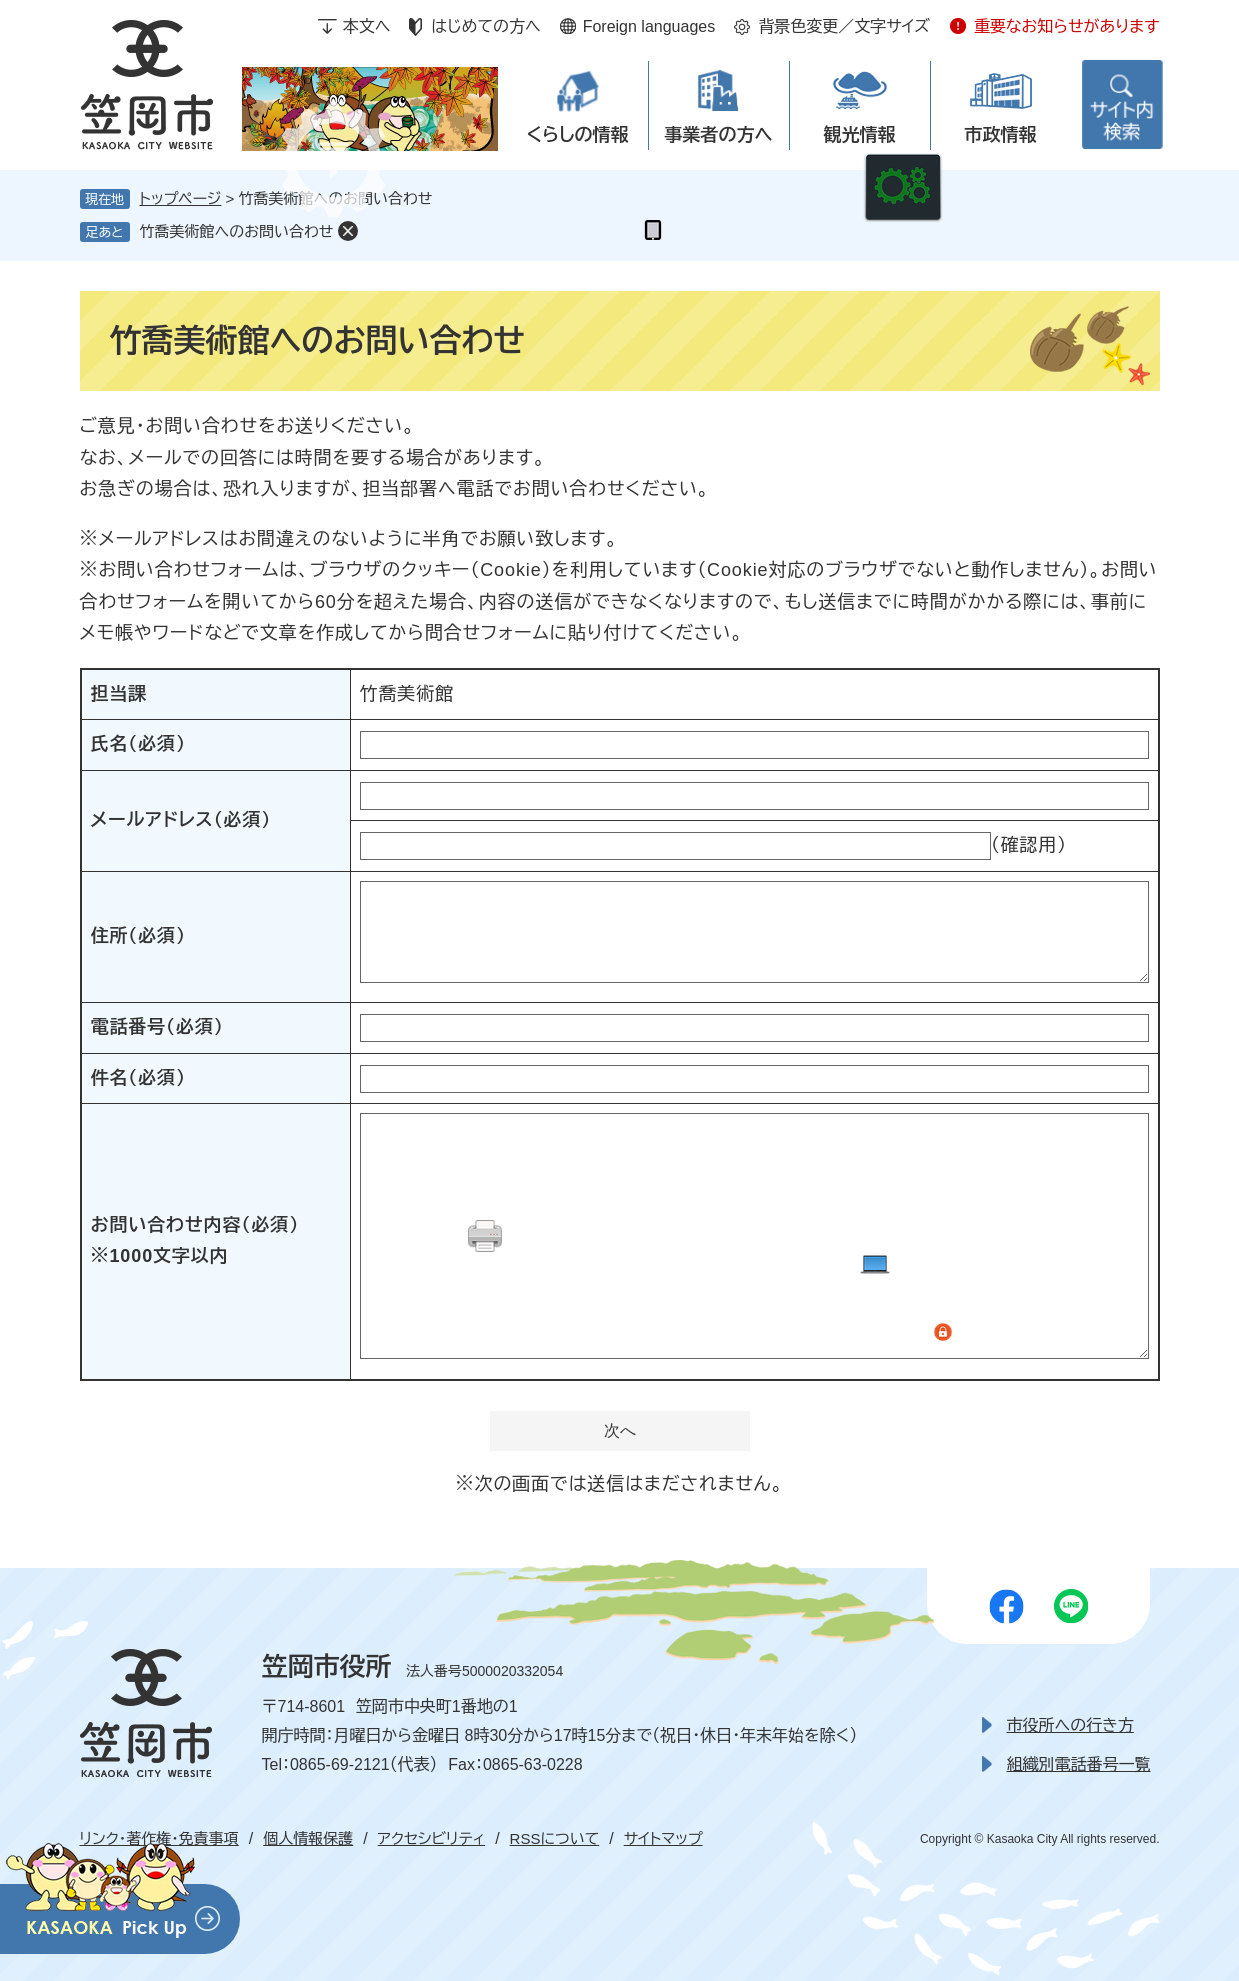 The width and height of the screenshot is (1239, 1981). I want to click on indicates a file or folder is read-only, so click(943, 1332).